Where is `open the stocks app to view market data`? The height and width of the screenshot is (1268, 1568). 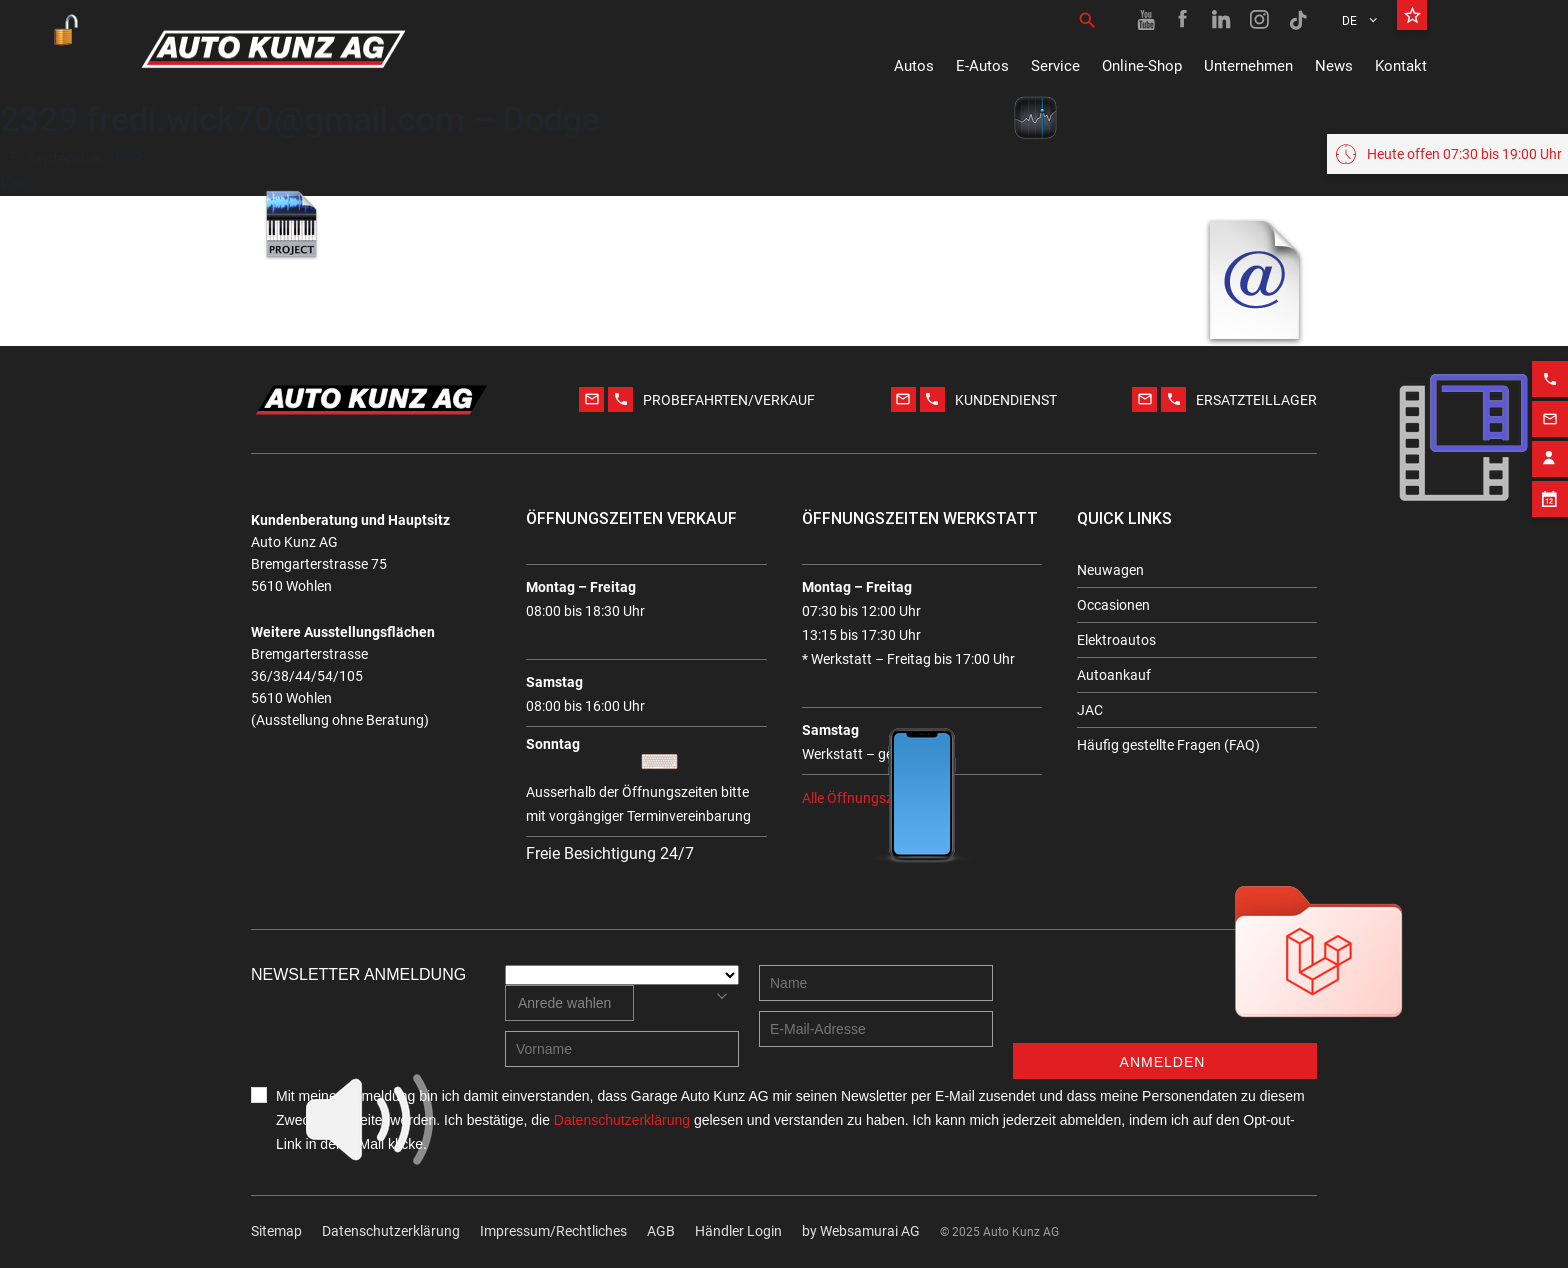 open the stocks app to view market data is located at coordinates (1035, 117).